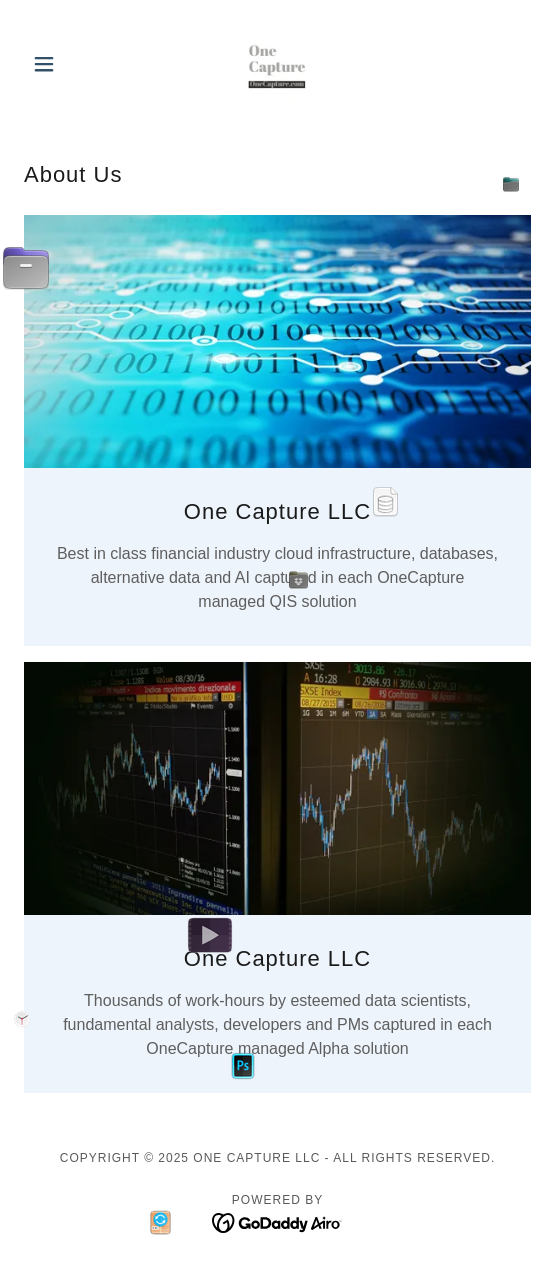  What do you see at coordinates (26, 268) in the screenshot?
I see `open the file manager application` at bounding box center [26, 268].